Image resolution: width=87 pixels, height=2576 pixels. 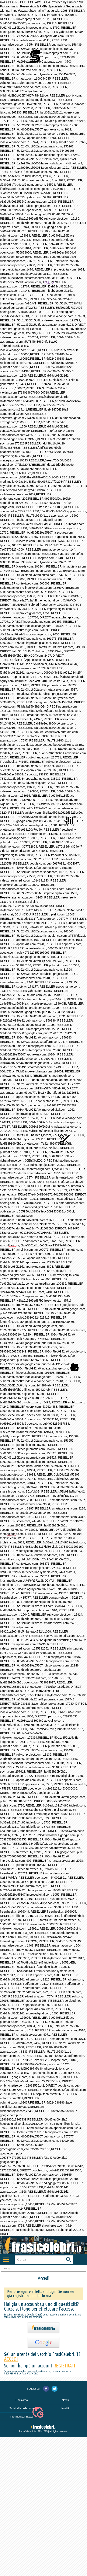 What do you see at coordinates (12, 1535) in the screenshot?
I see `Fairphone company logo` at bounding box center [12, 1535].